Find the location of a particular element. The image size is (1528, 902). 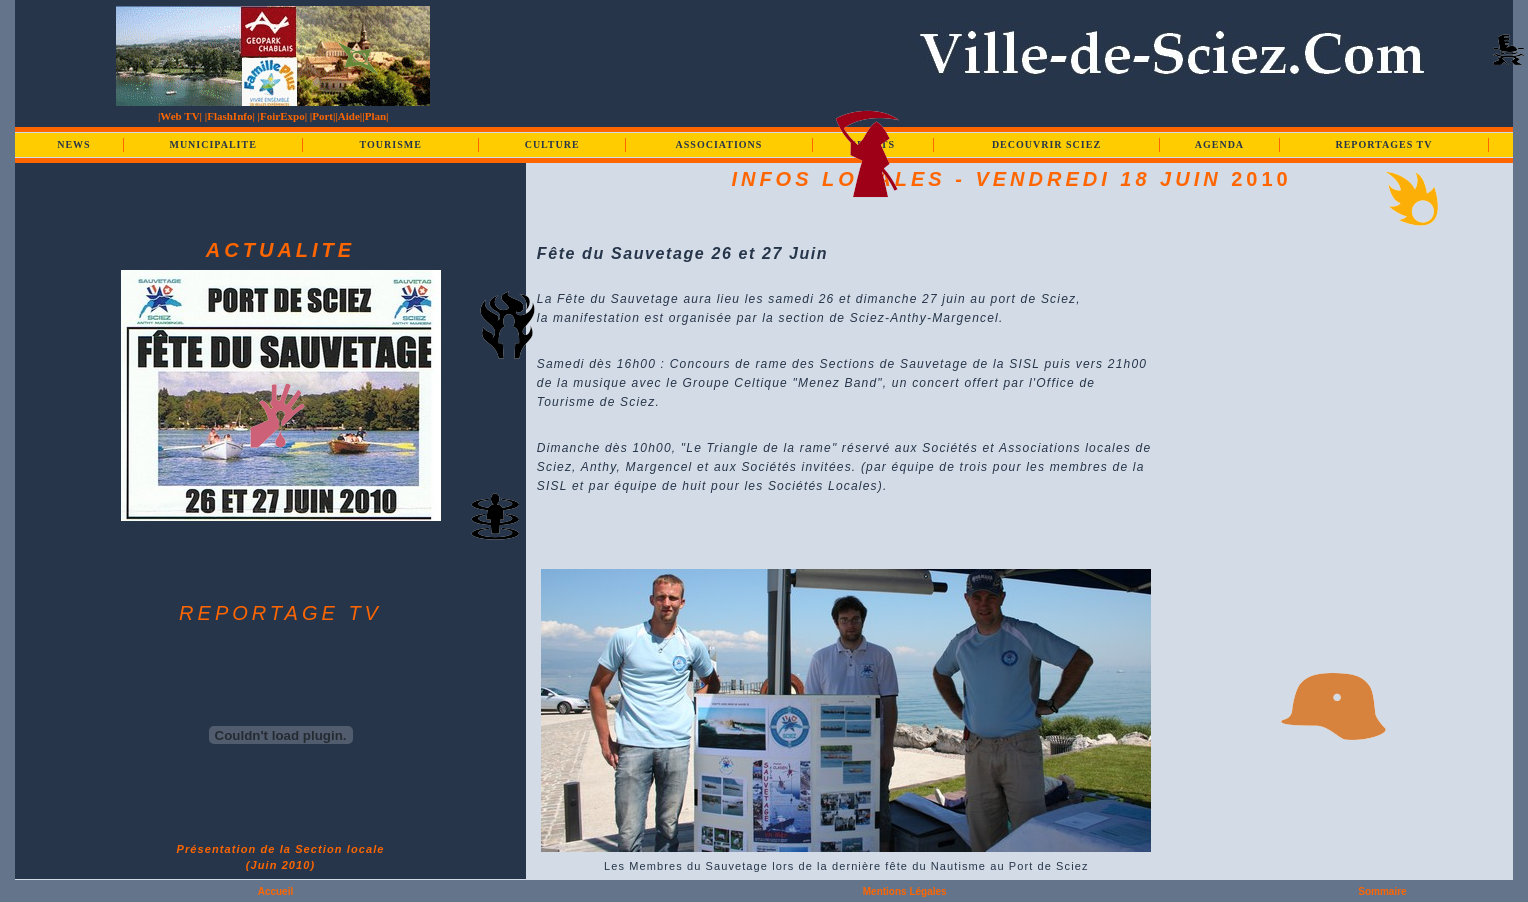

indicates a stigmata or sacred wound status effect is located at coordinates (283, 415).